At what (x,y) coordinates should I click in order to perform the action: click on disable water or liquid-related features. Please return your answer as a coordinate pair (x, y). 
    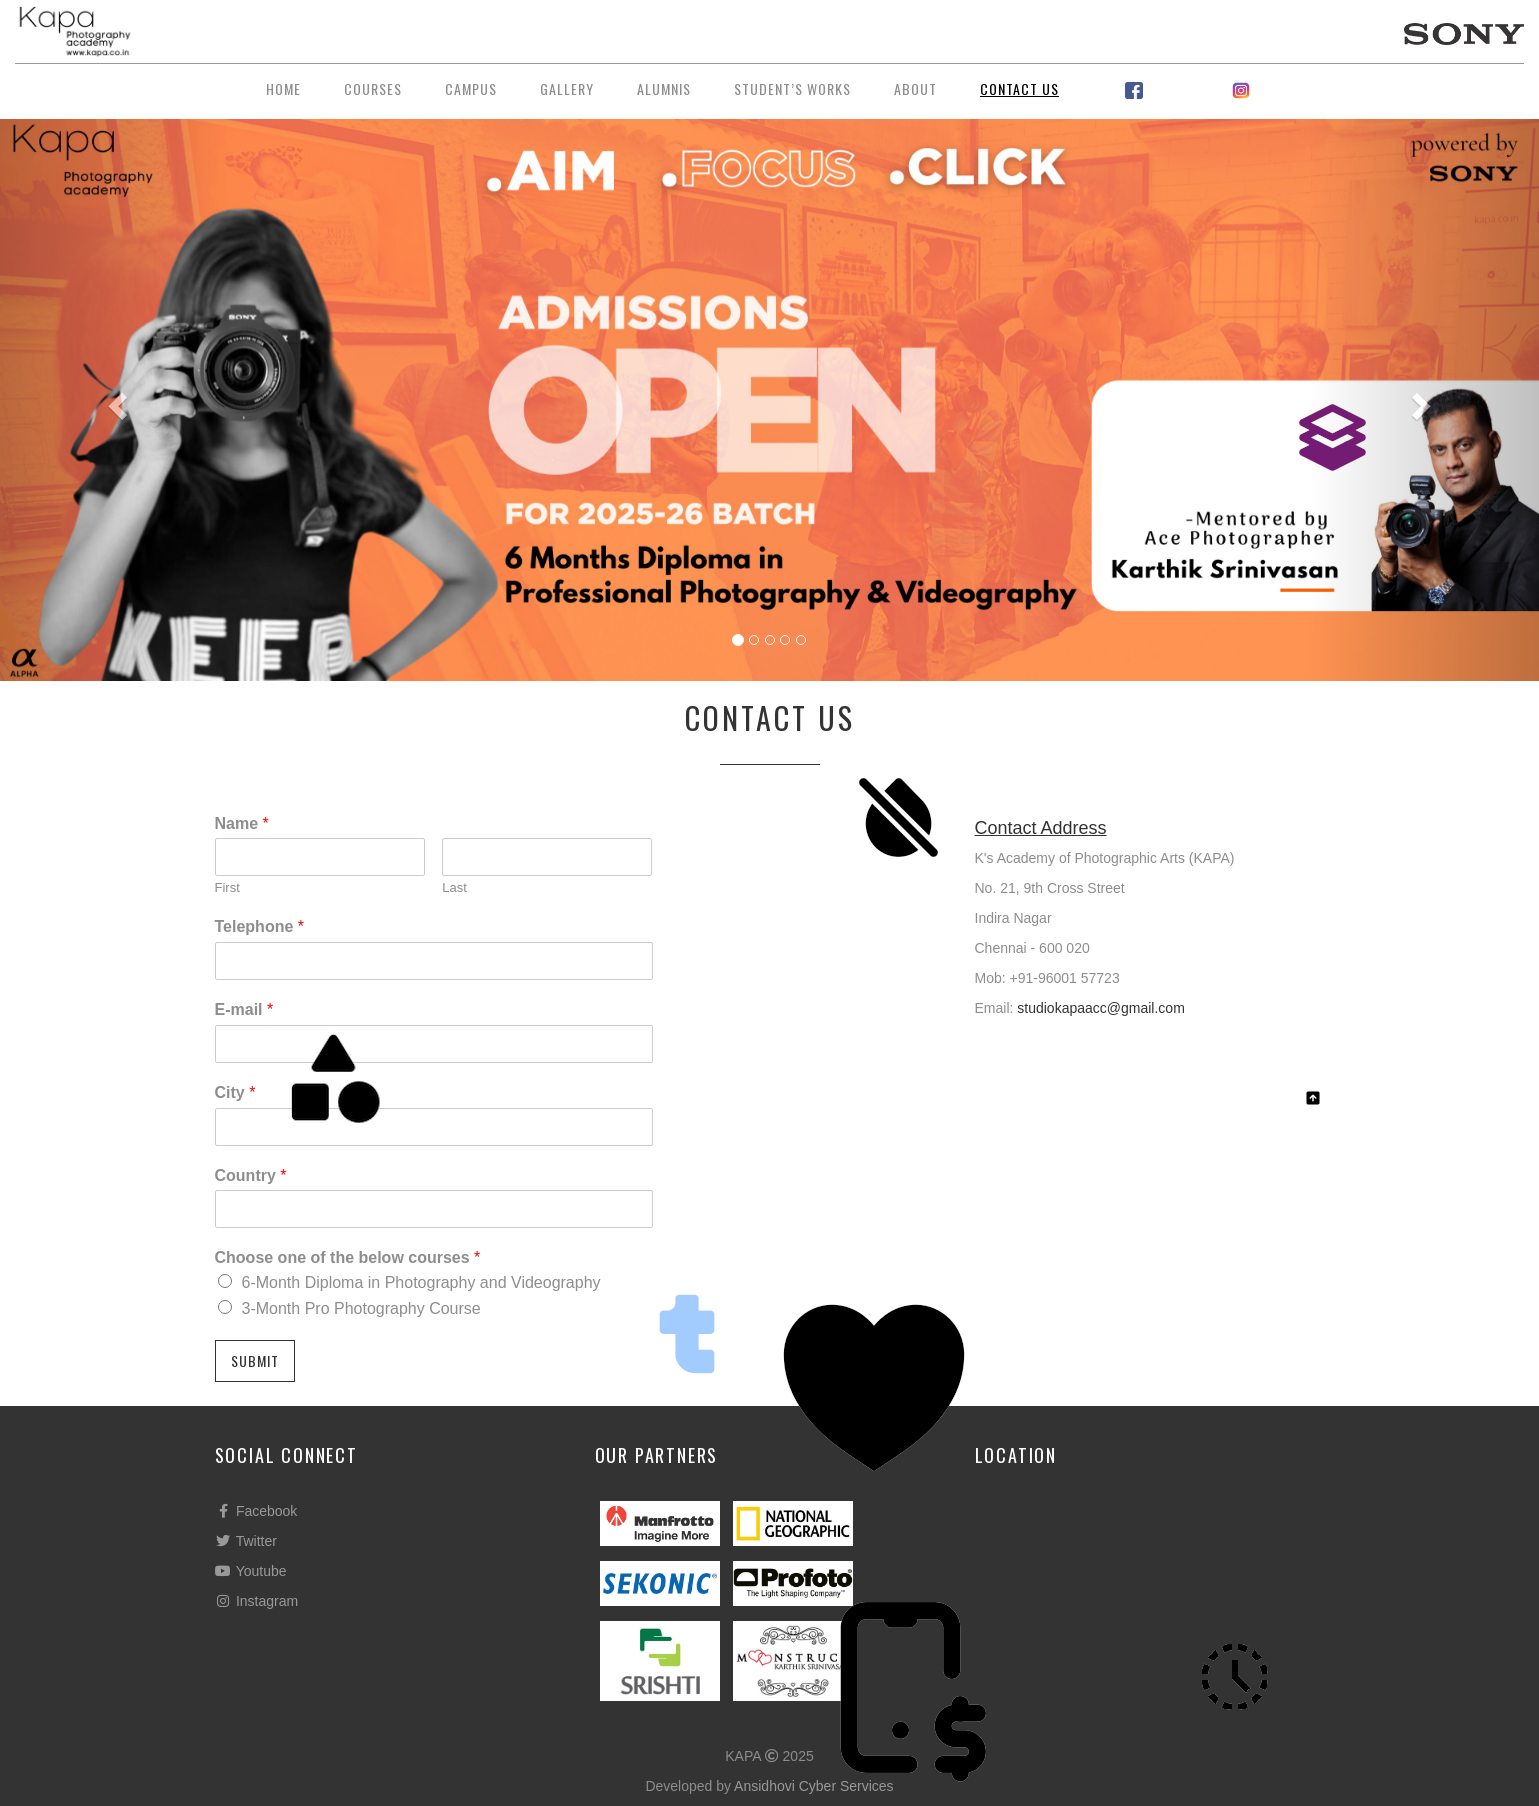
    Looking at the image, I should click on (898, 817).